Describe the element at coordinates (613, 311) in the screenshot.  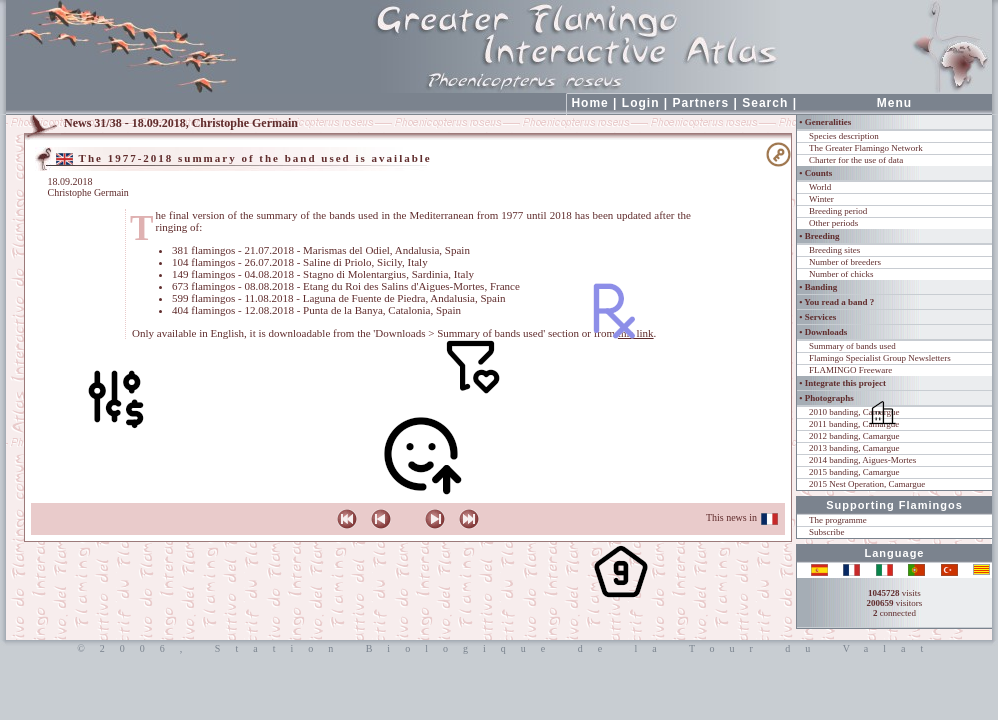
I see `view prescription details` at that location.